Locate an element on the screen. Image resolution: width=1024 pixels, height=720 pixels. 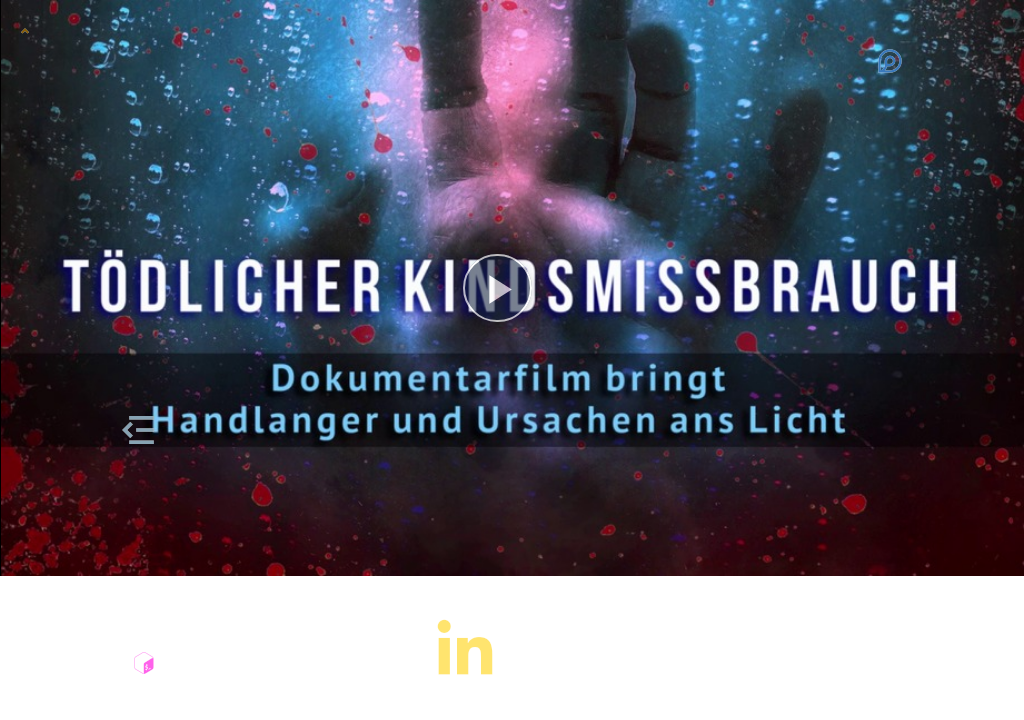
collapse the sidebar menu is located at coordinates (138, 430).